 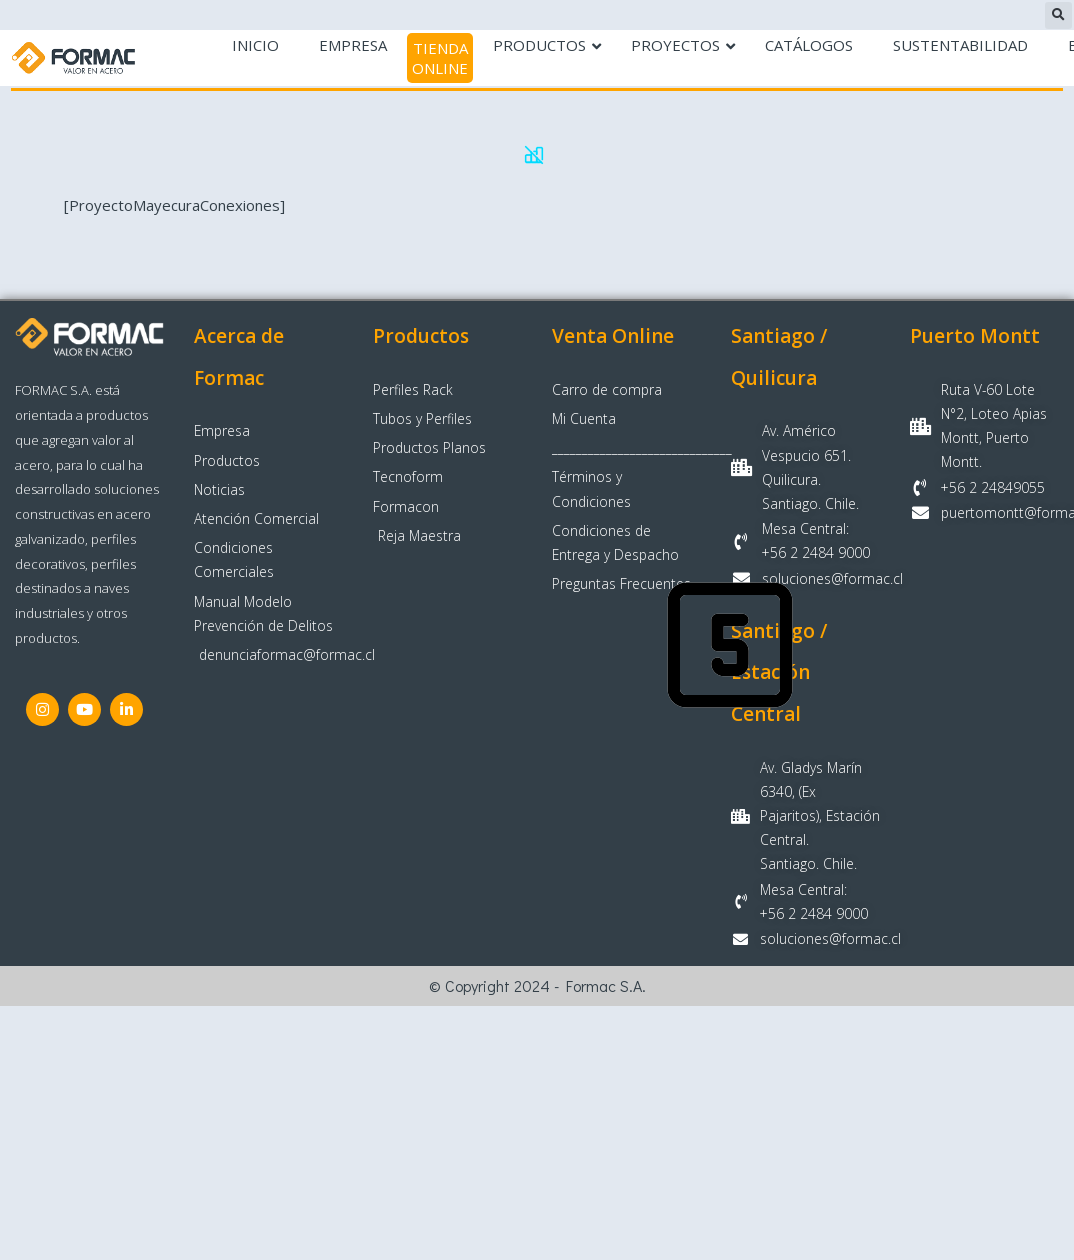 What do you see at coordinates (534, 155) in the screenshot?
I see `disable chart or analytics view` at bounding box center [534, 155].